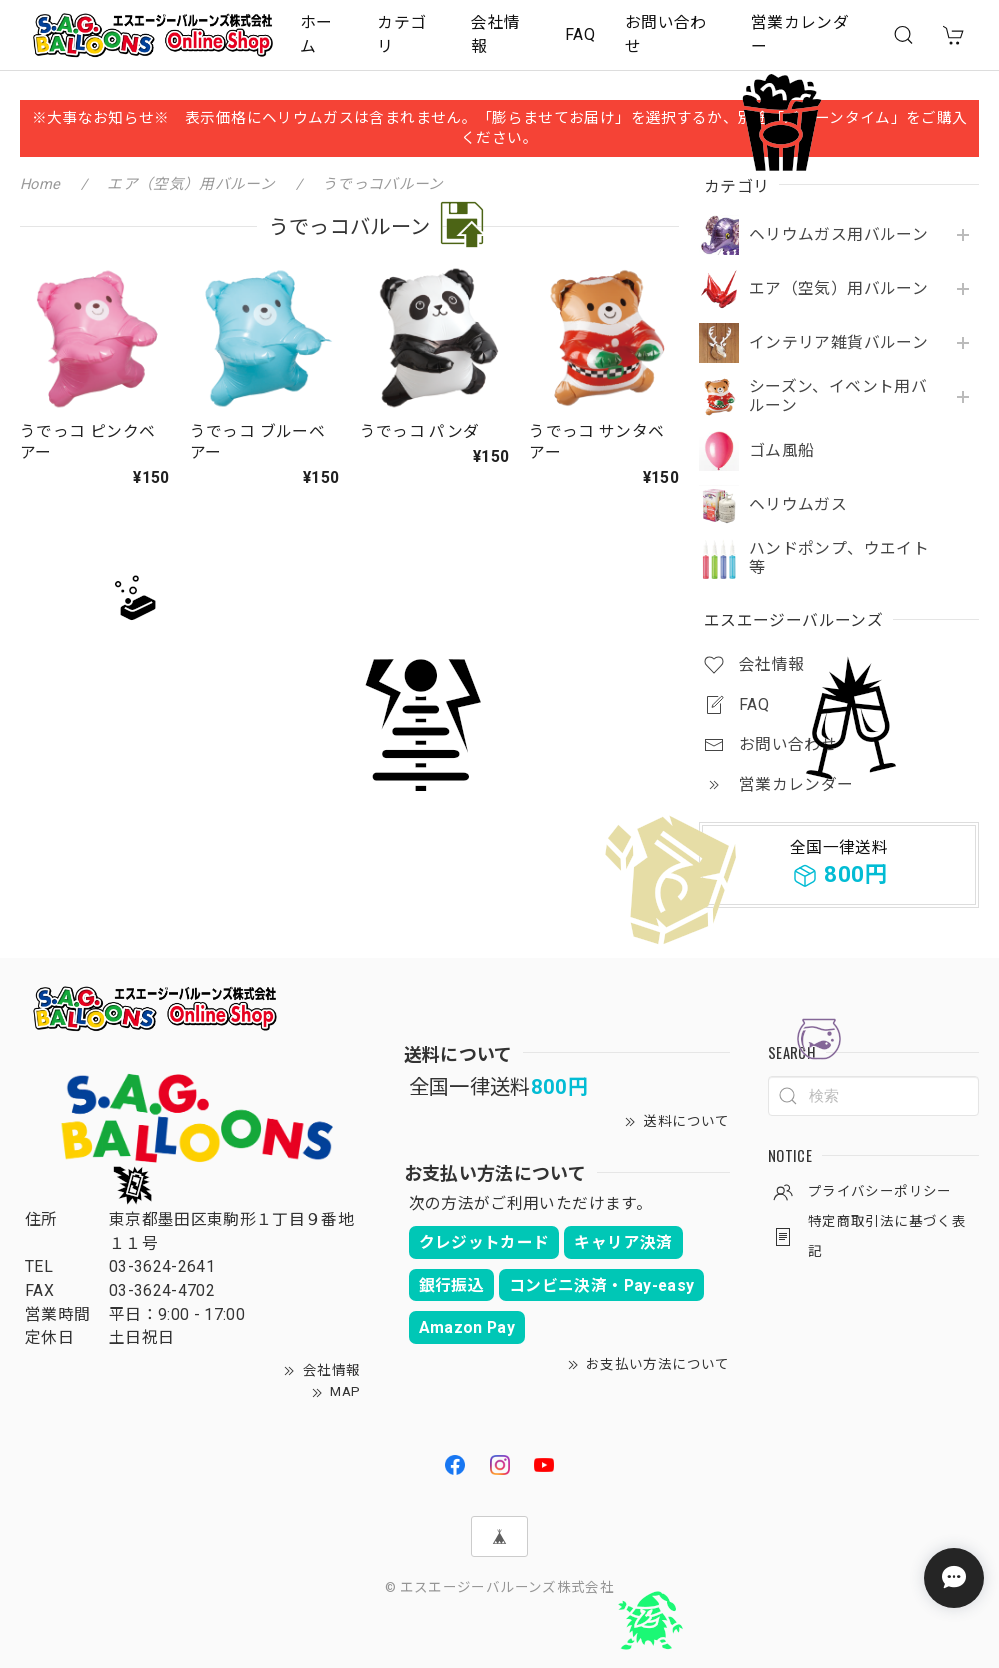 This screenshot has width=999, height=1668. What do you see at coordinates (132, 1185) in the screenshot?
I see `boost or recharge energy` at bounding box center [132, 1185].